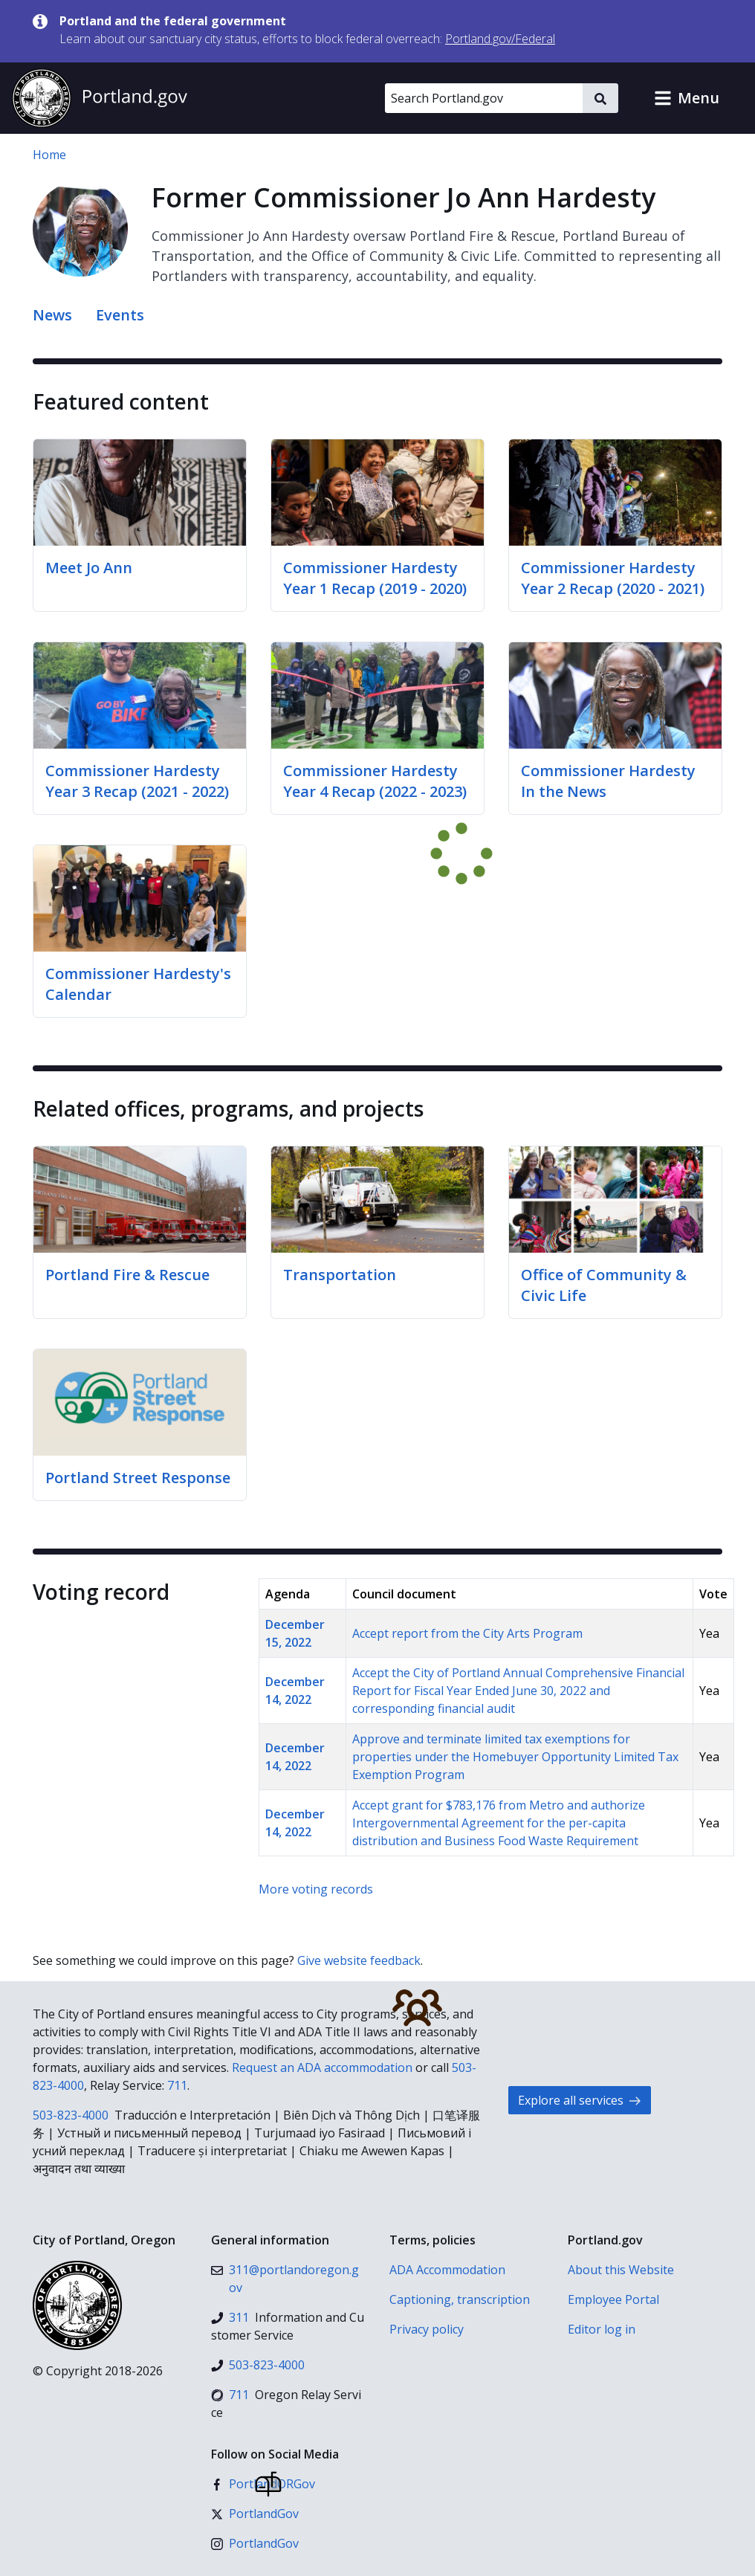 The image size is (755, 2576). Describe the element at coordinates (268, 2485) in the screenshot. I see `access your mailbox or inbox` at that location.